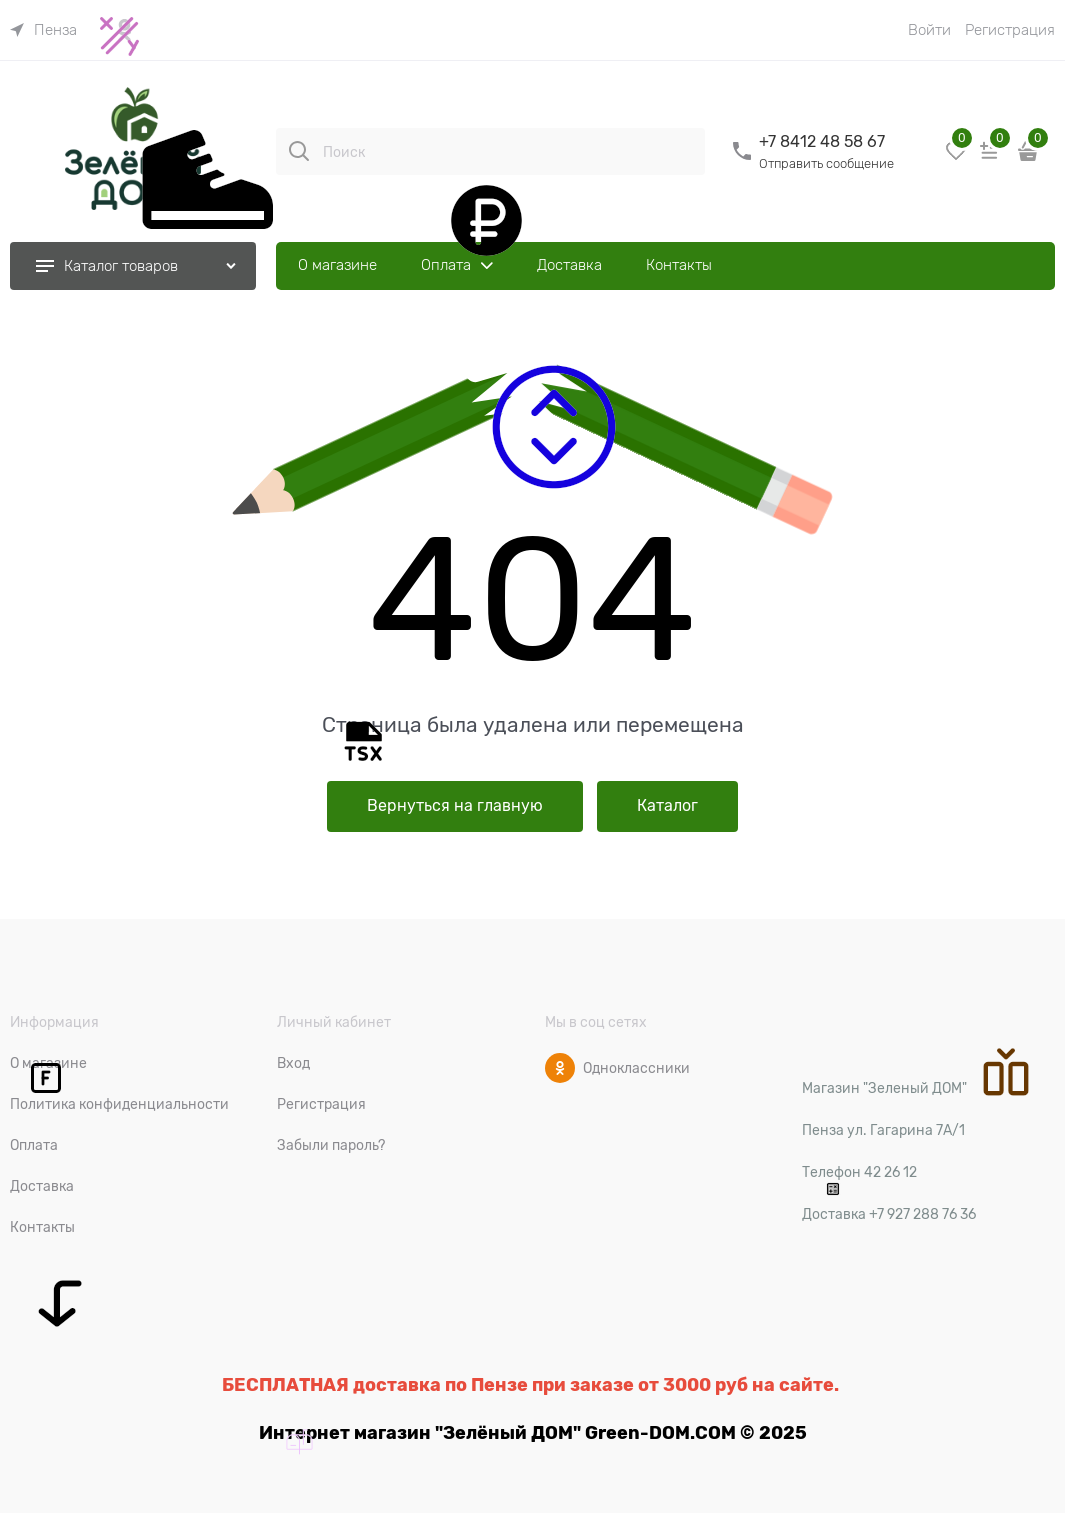 This screenshot has height=1513, width=1065. What do you see at coordinates (364, 743) in the screenshot?
I see `open a TypeScript JSX file` at bounding box center [364, 743].